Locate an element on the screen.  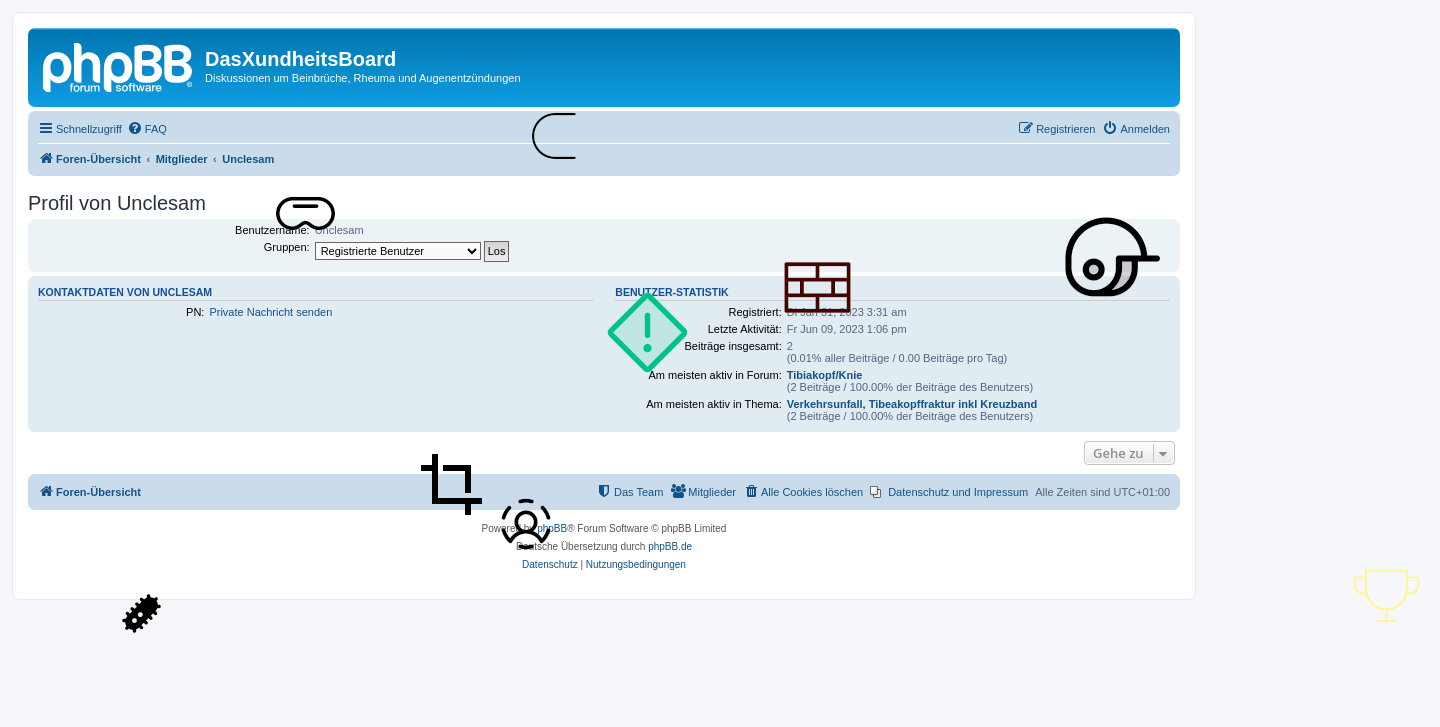
crop an image is located at coordinates (451, 484).